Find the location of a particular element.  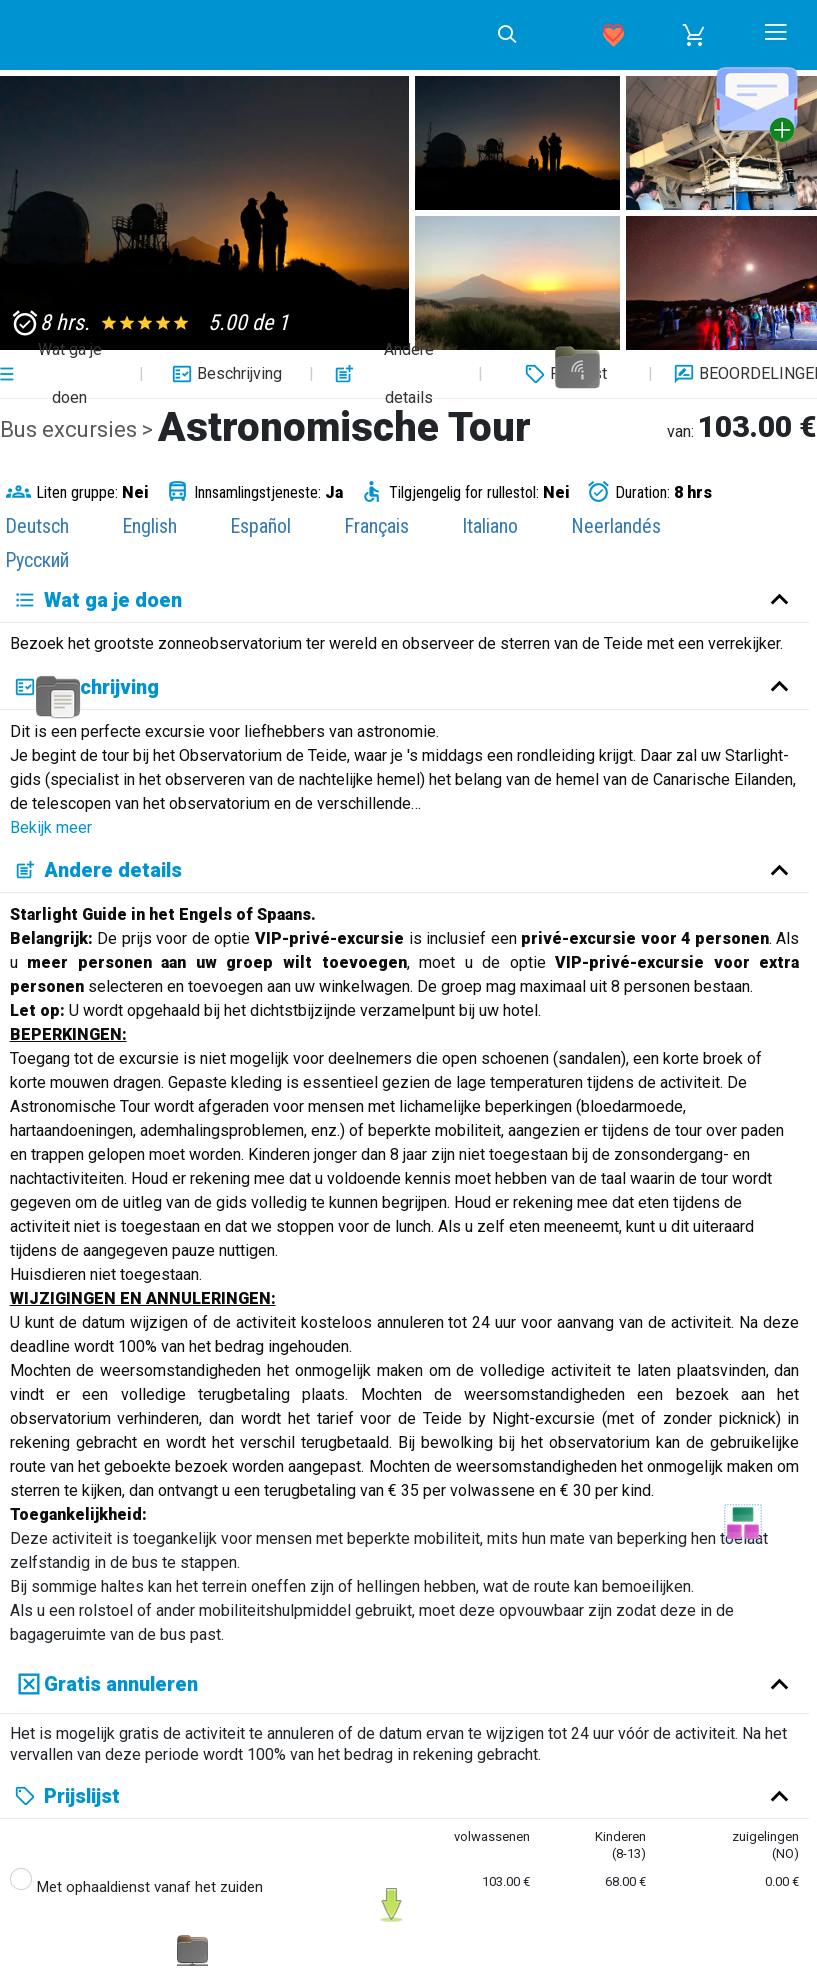

open insync cloud sync folder is located at coordinates (577, 367).